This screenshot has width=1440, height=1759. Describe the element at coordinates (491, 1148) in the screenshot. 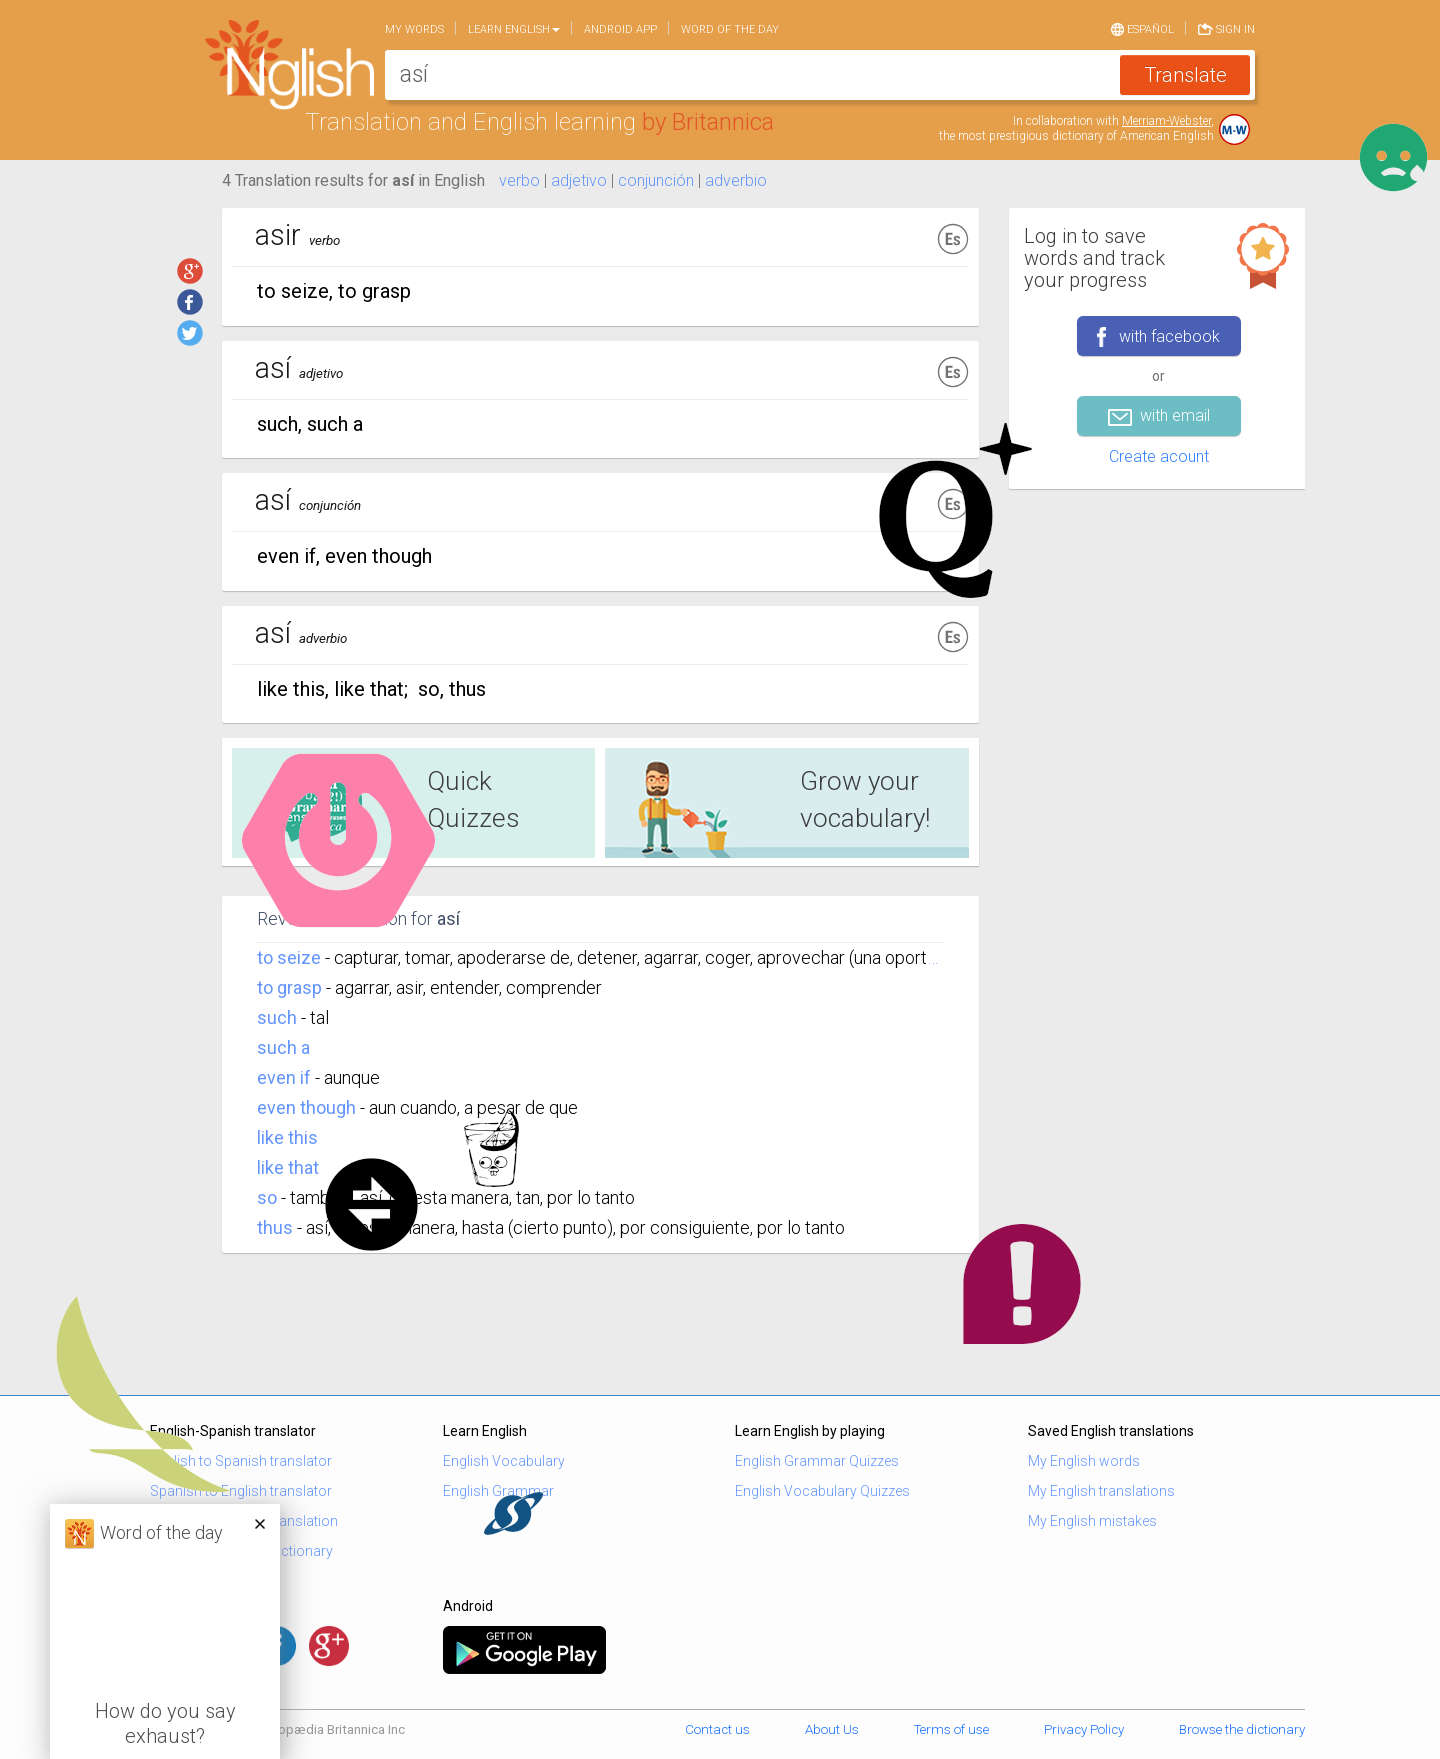

I see `gin web framework logo` at that location.